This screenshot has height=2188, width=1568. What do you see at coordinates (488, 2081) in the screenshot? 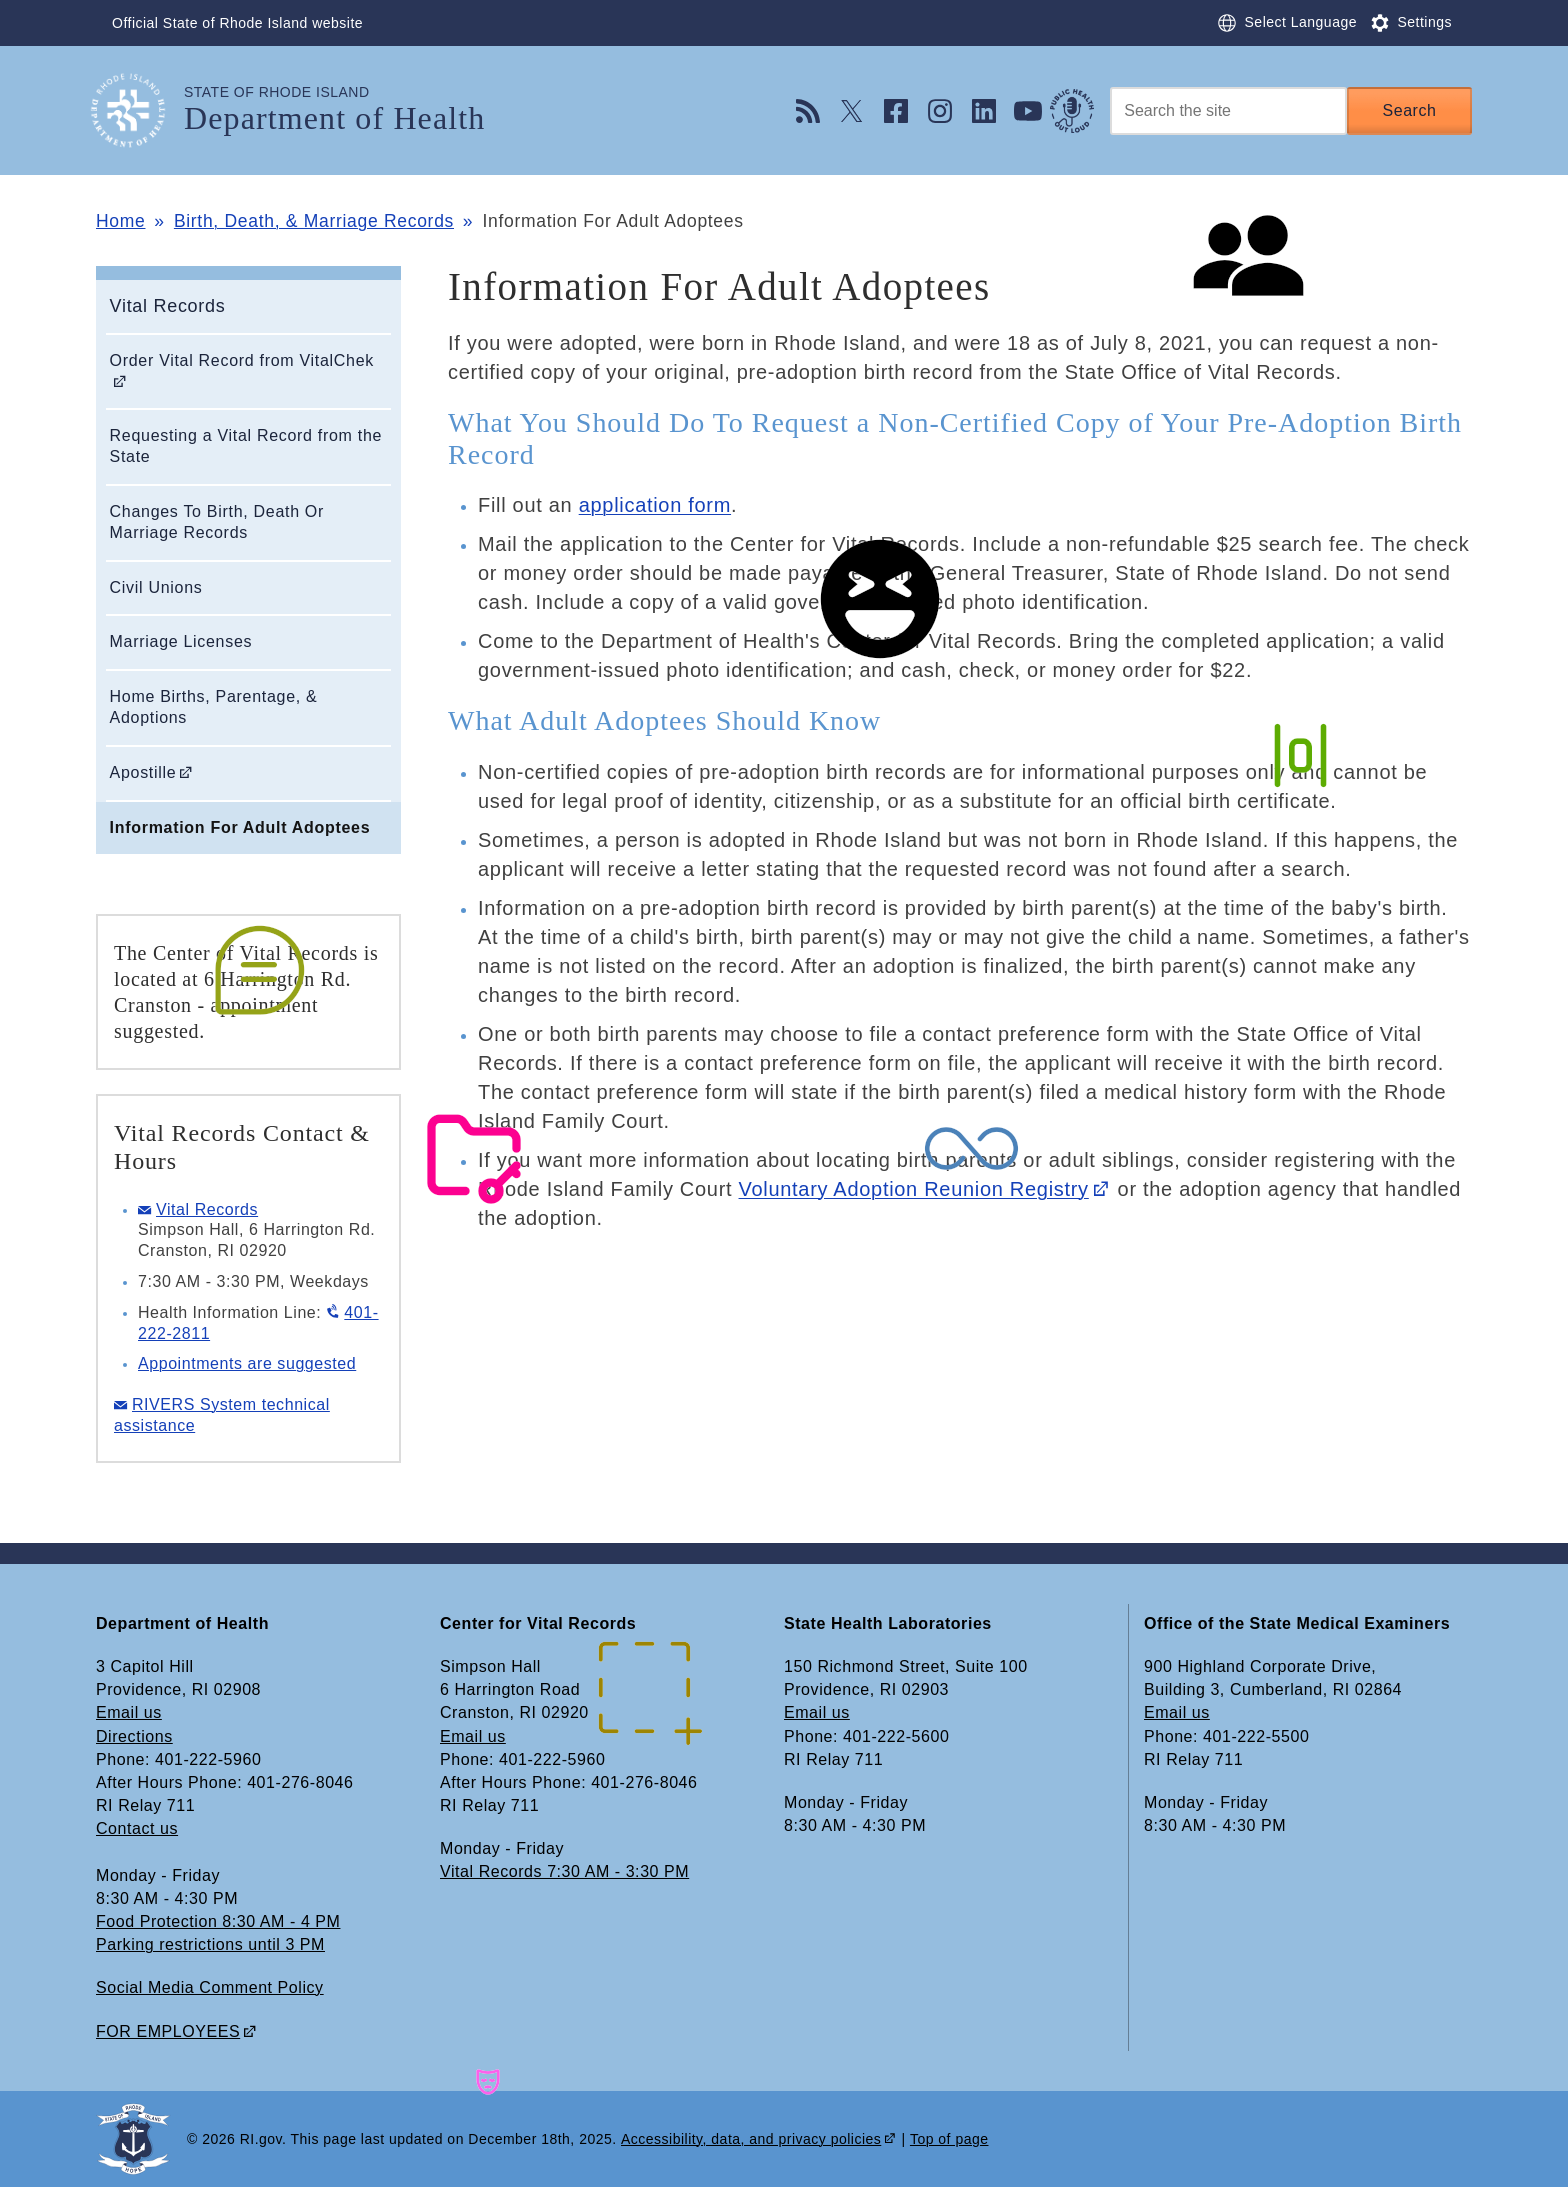
I see `indicates sad or negative emotion` at bounding box center [488, 2081].